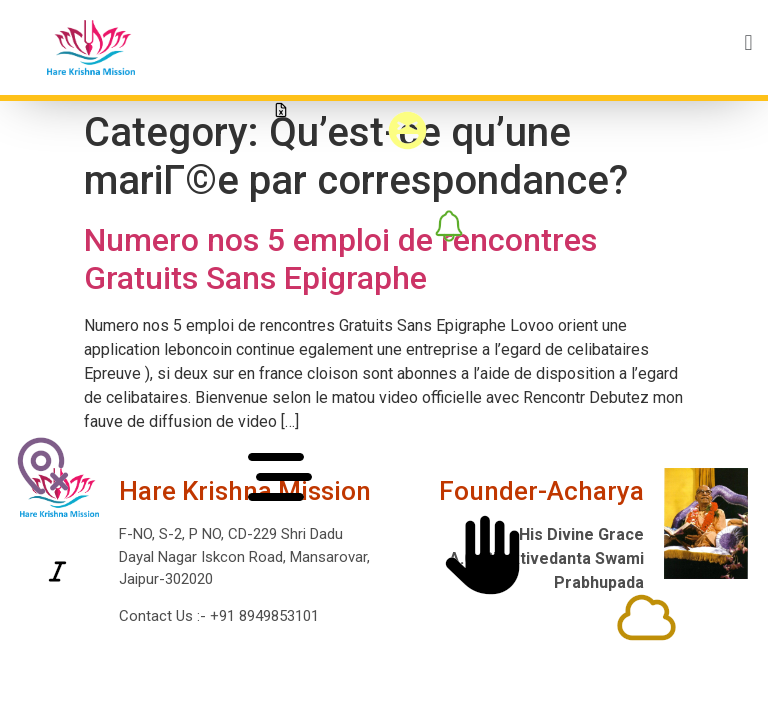 This screenshot has width=768, height=720. I want to click on access cloud storage, so click(646, 617).